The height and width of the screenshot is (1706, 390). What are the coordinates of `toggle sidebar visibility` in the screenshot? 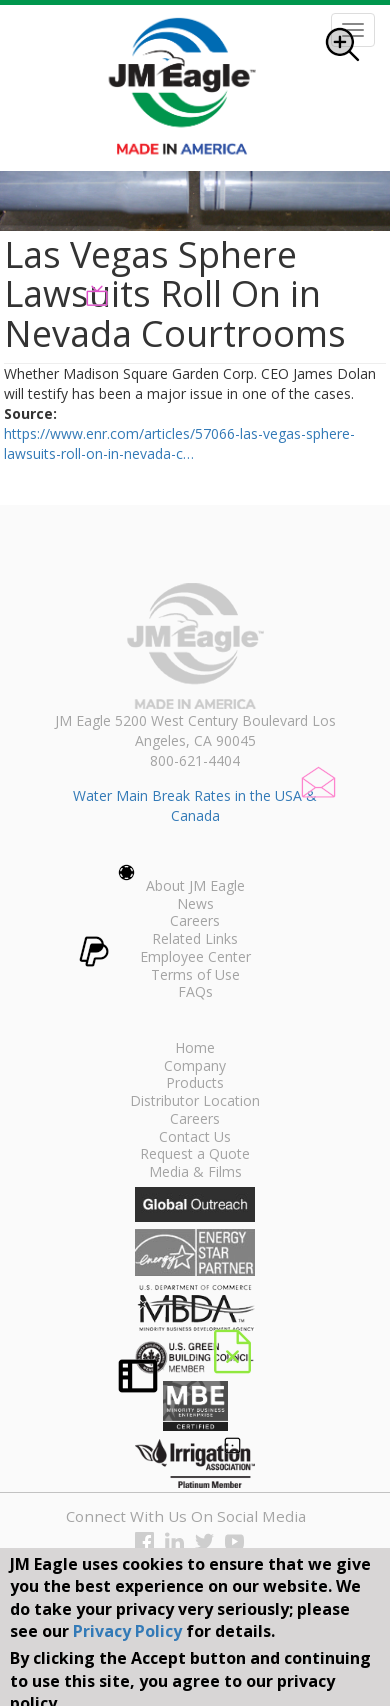 It's located at (138, 1376).